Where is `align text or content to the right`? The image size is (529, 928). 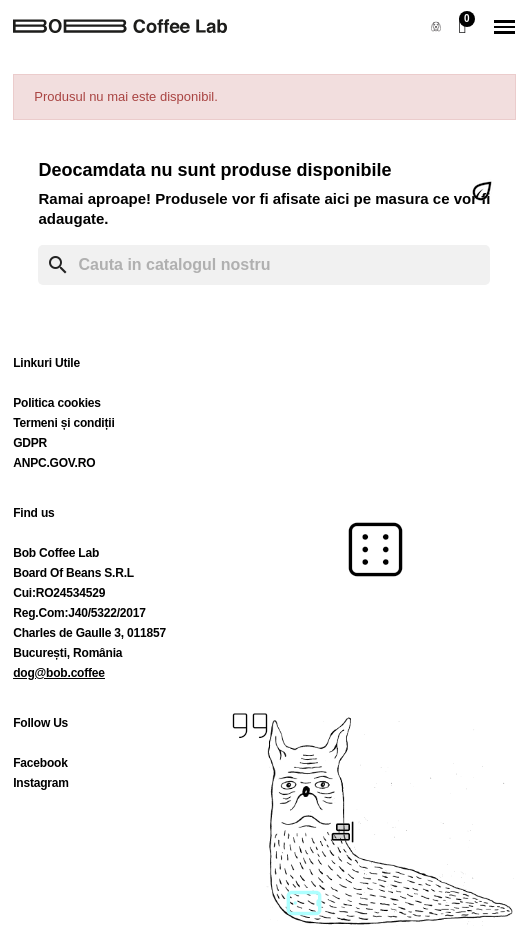
align text or content to the right is located at coordinates (343, 832).